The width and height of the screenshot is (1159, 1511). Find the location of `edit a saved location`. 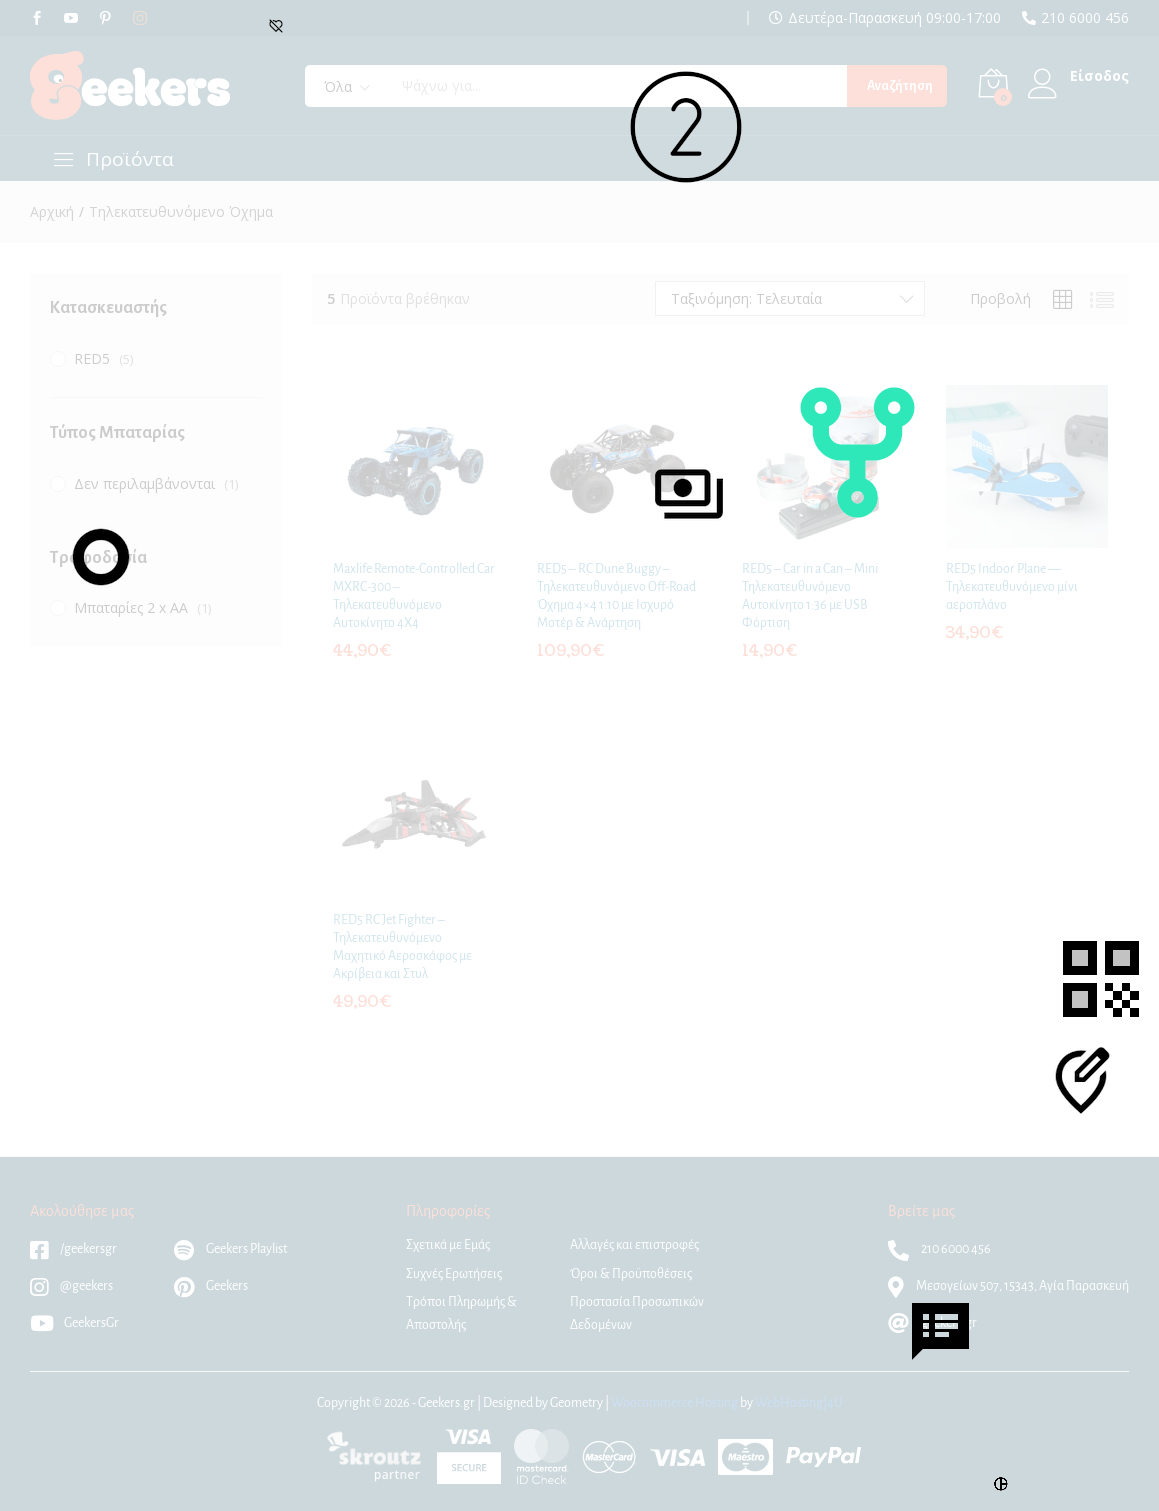

edit a saved location is located at coordinates (1081, 1082).